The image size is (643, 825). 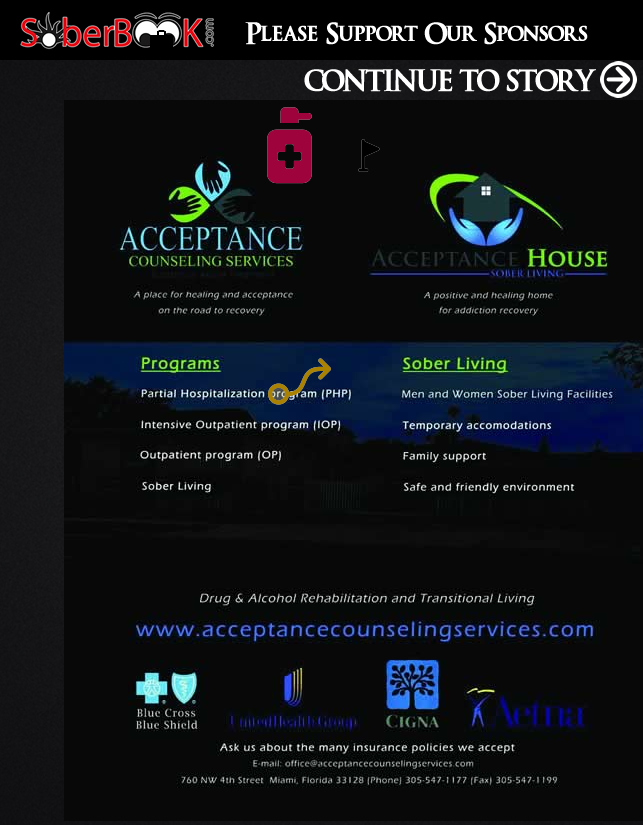 What do you see at coordinates (161, 41) in the screenshot?
I see `access work-related files or documents` at bounding box center [161, 41].